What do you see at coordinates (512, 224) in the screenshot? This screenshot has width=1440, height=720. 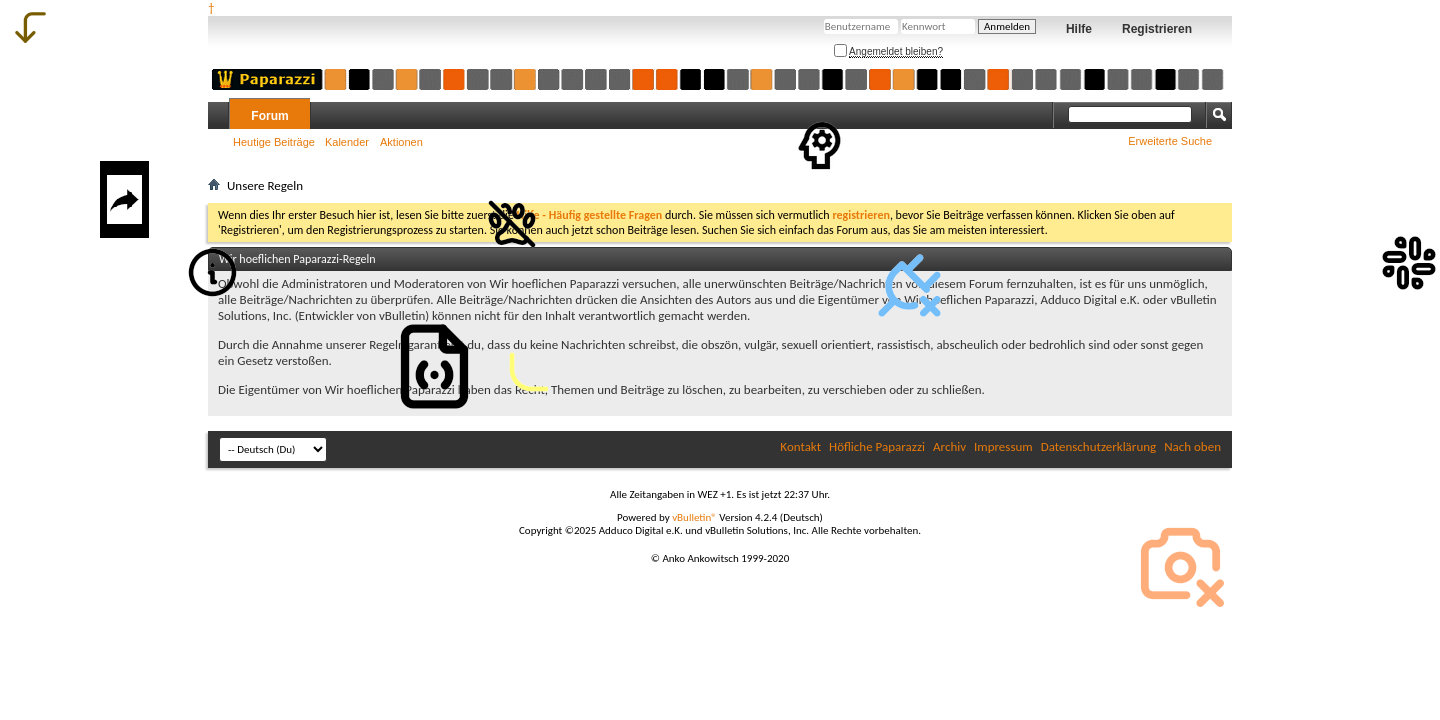 I see `disable pet-friendly filter` at bounding box center [512, 224].